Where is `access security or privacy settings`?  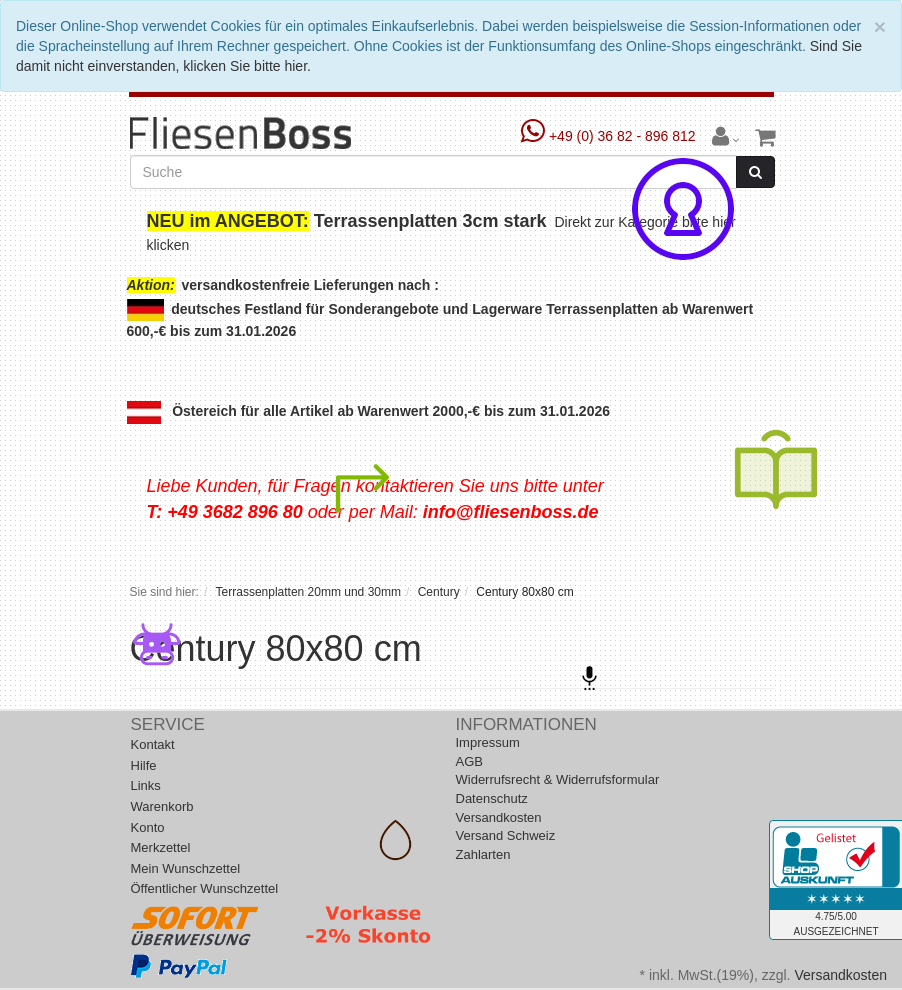
access security or privacy settings is located at coordinates (683, 209).